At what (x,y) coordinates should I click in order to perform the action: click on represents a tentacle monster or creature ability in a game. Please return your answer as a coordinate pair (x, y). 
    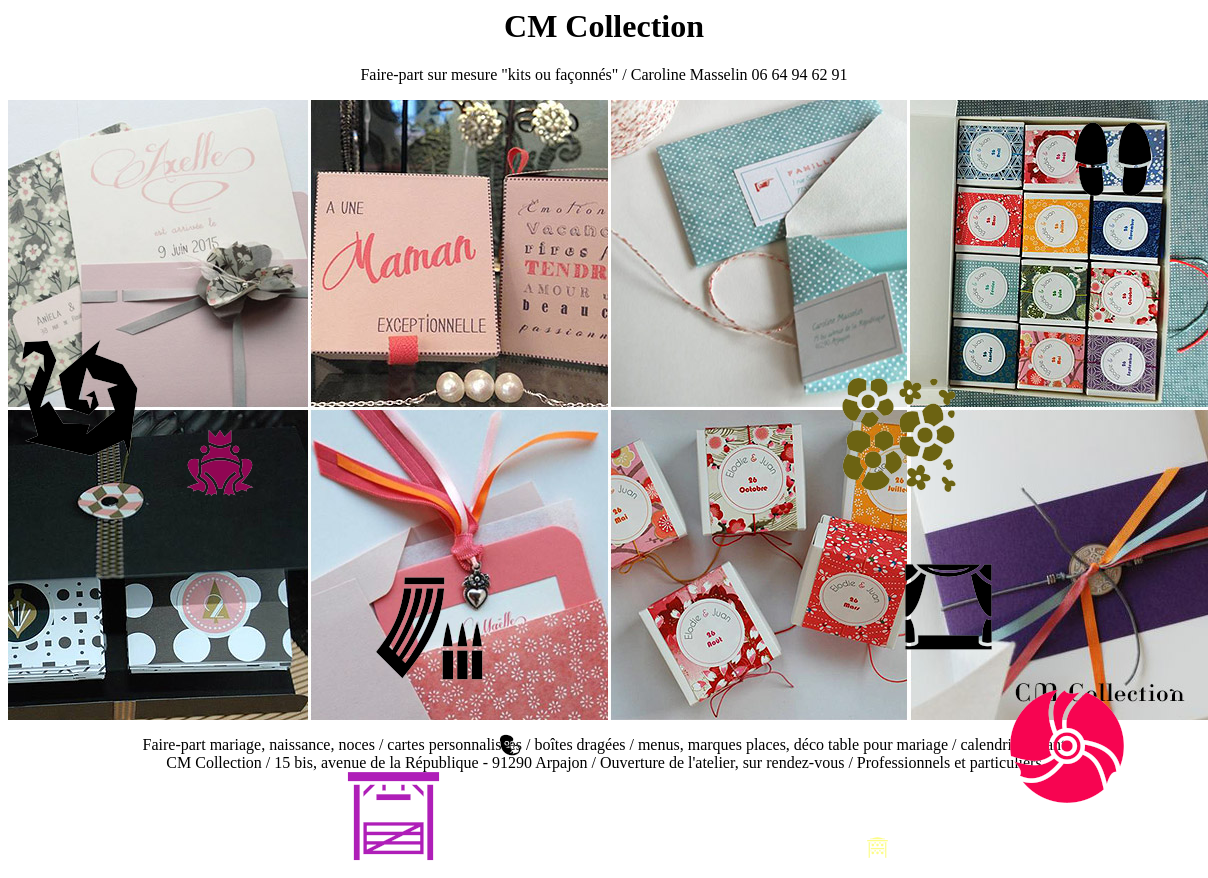
    Looking at the image, I should click on (80, 398).